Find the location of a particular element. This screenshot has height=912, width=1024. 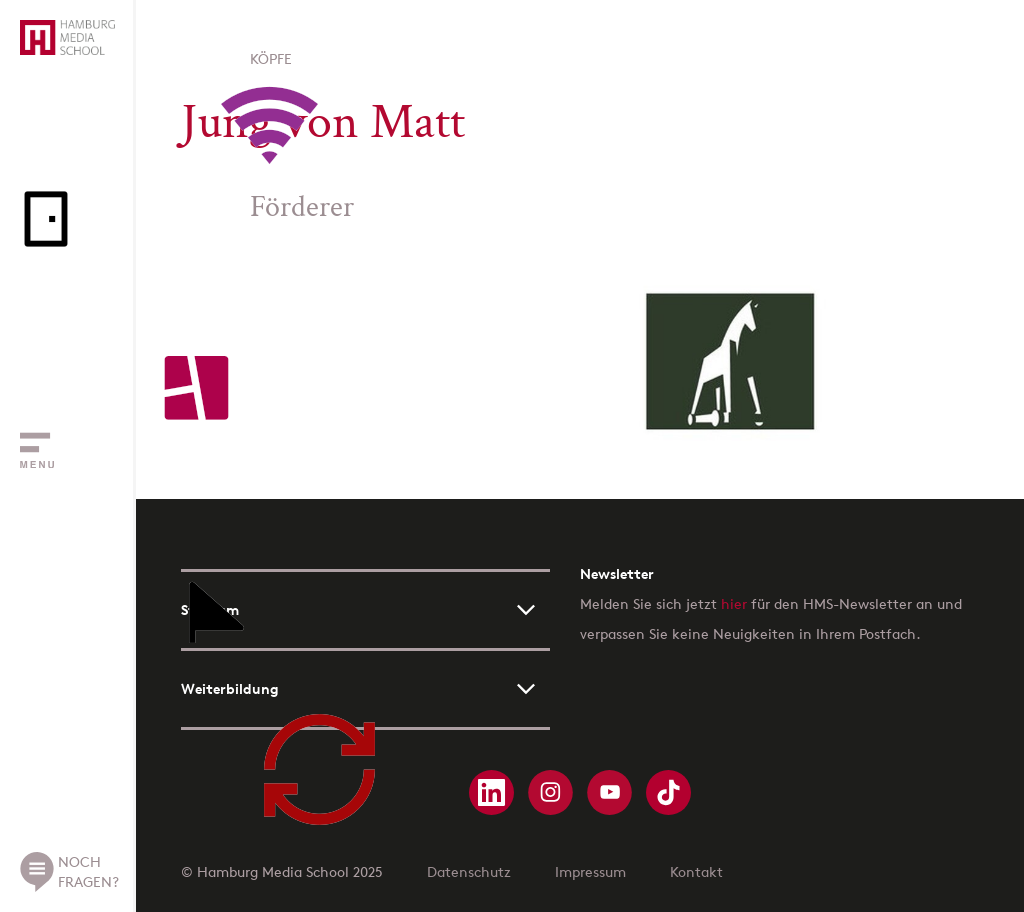

indicates active wifi connection is located at coordinates (269, 125).